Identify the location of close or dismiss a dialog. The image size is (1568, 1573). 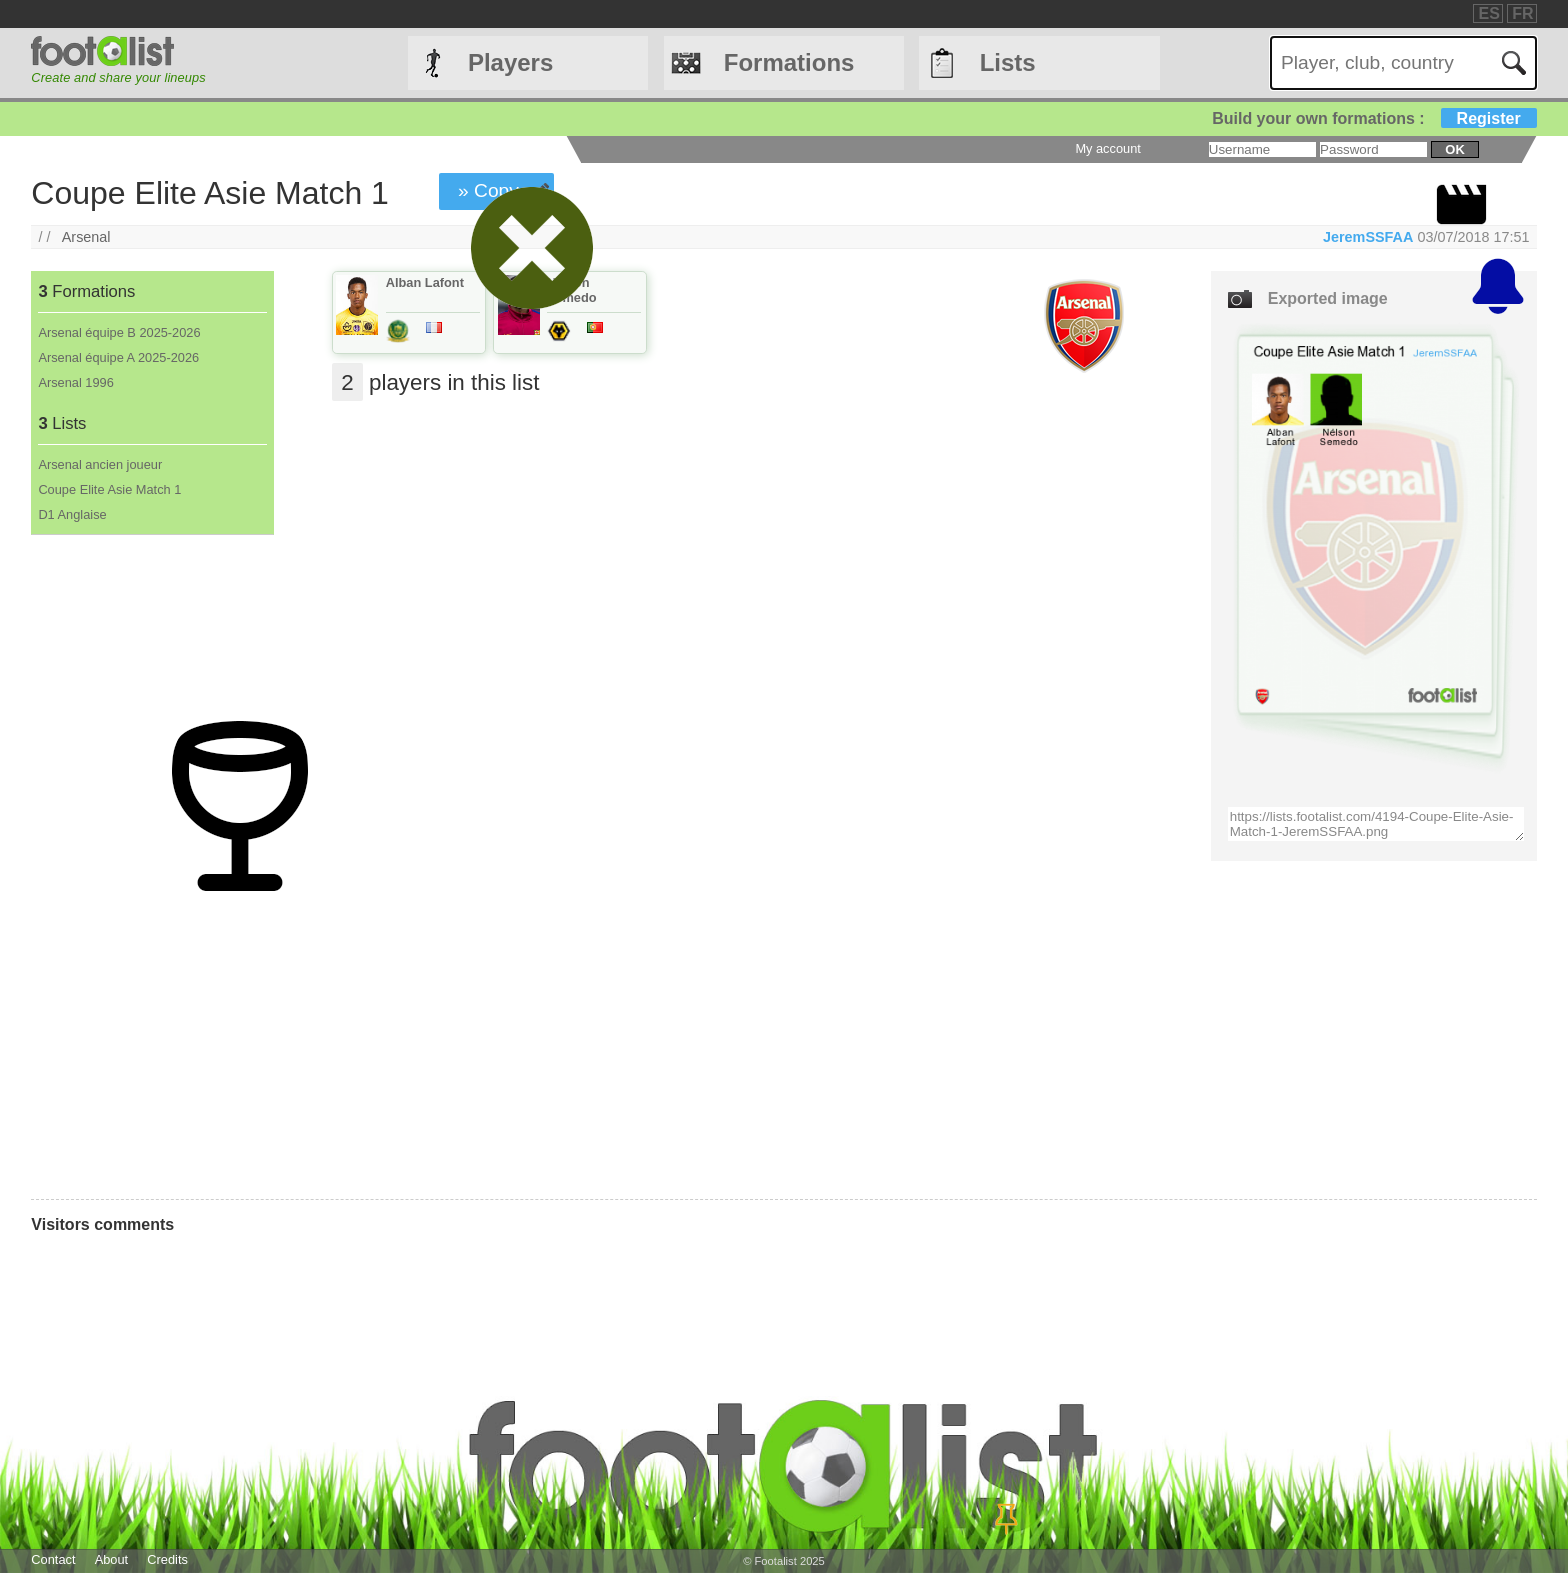
(532, 248).